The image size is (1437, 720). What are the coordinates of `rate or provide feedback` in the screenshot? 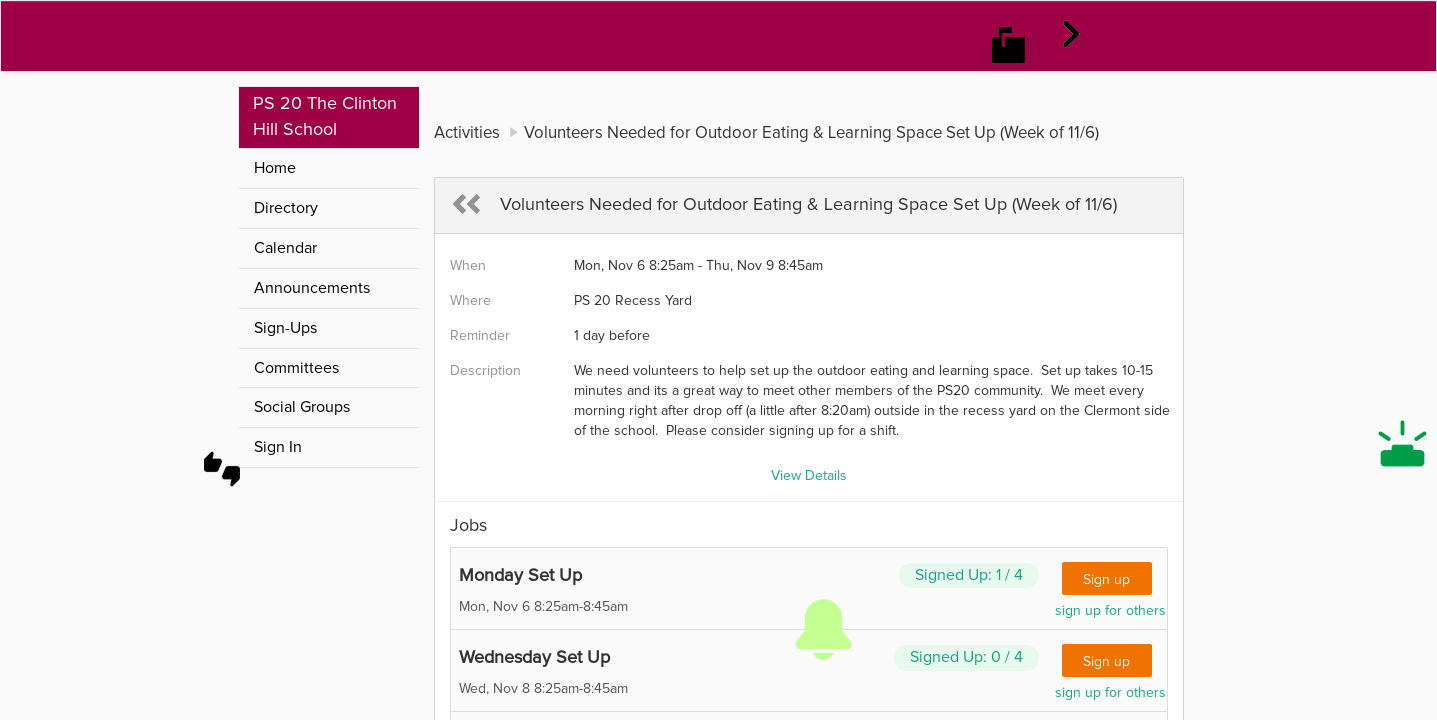 It's located at (222, 469).